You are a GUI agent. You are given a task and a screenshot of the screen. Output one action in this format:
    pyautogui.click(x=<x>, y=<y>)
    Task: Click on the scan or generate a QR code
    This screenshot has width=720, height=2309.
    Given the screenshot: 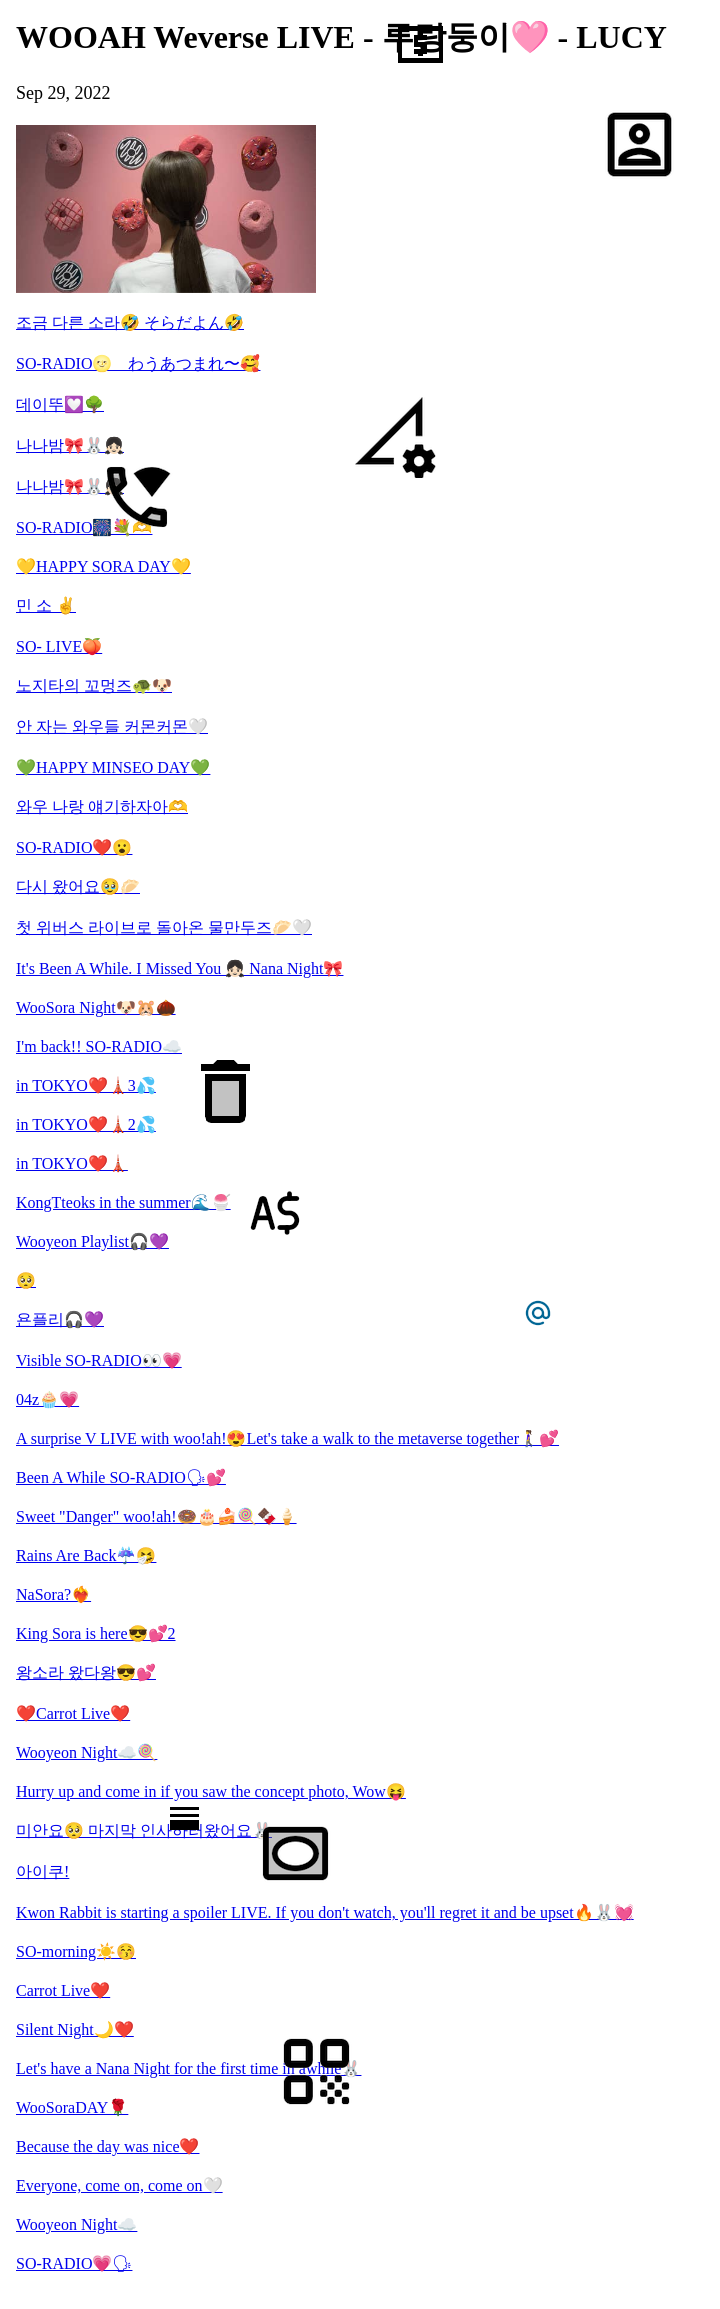 What is the action you would take?
    pyautogui.click(x=316, y=2071)
    